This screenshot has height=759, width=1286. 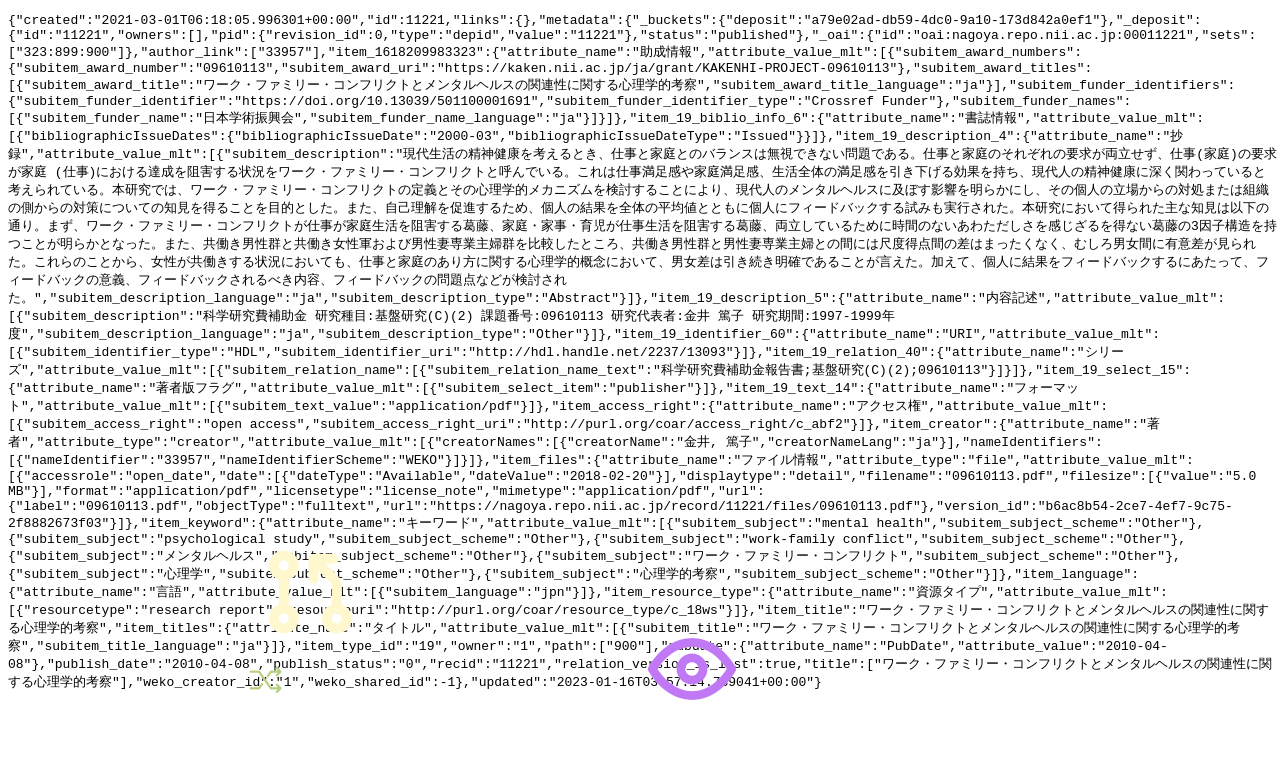 I want to click on shuffle or randomize playback order, so click(x=265, y=680).